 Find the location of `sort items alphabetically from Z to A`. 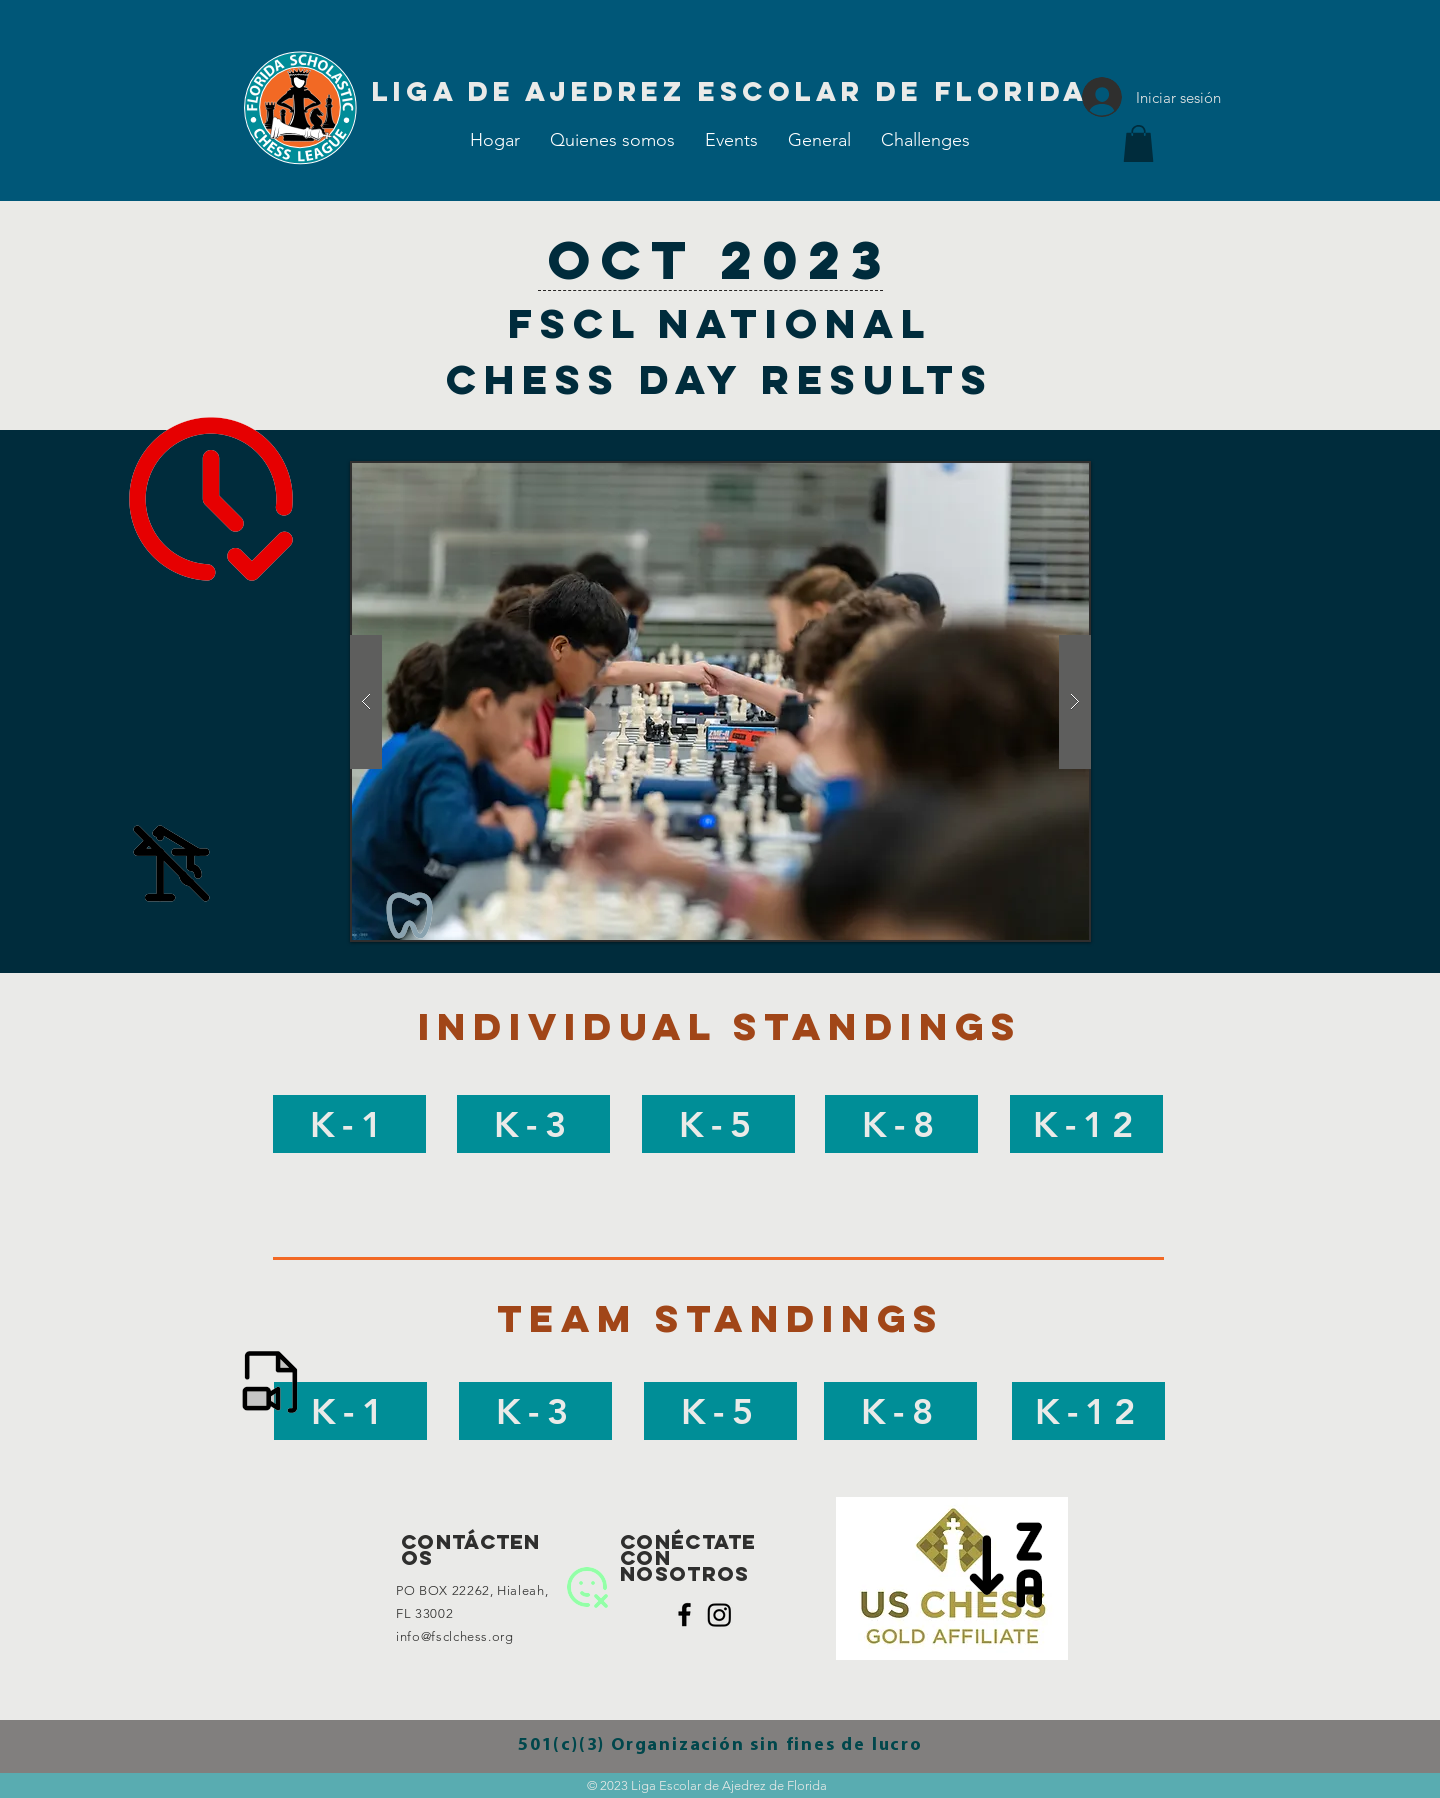

sort items alphabetically from Z to A is located at coordinates (1008, 1565).